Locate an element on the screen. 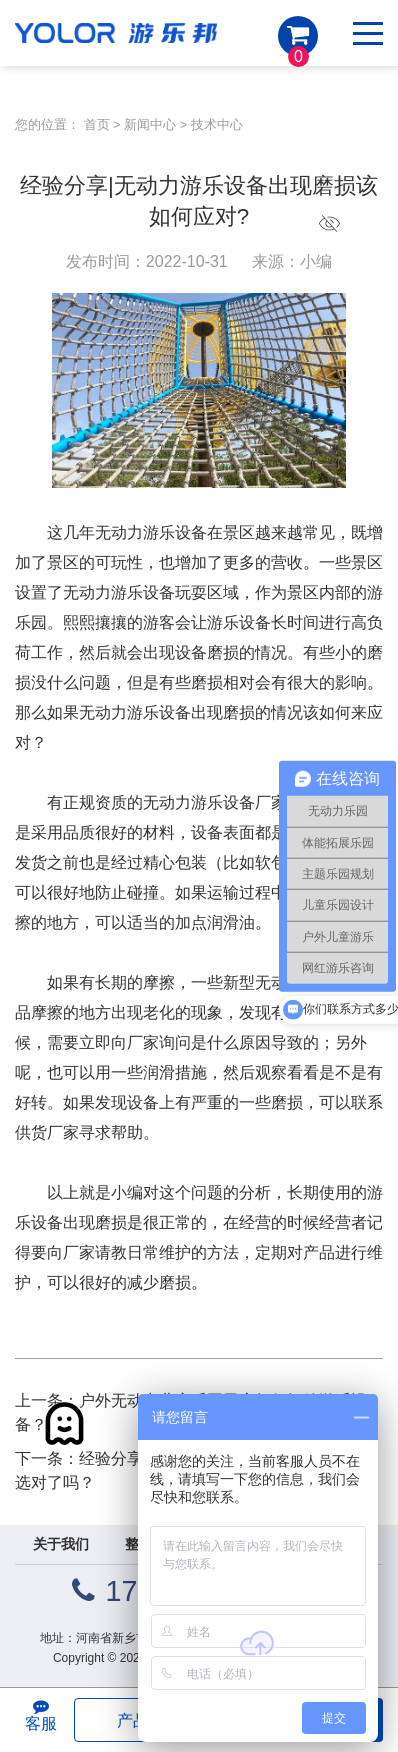 This screenshot has width=398, height=1752. upload file to cloud storage is located at coordinates (257, 1643).